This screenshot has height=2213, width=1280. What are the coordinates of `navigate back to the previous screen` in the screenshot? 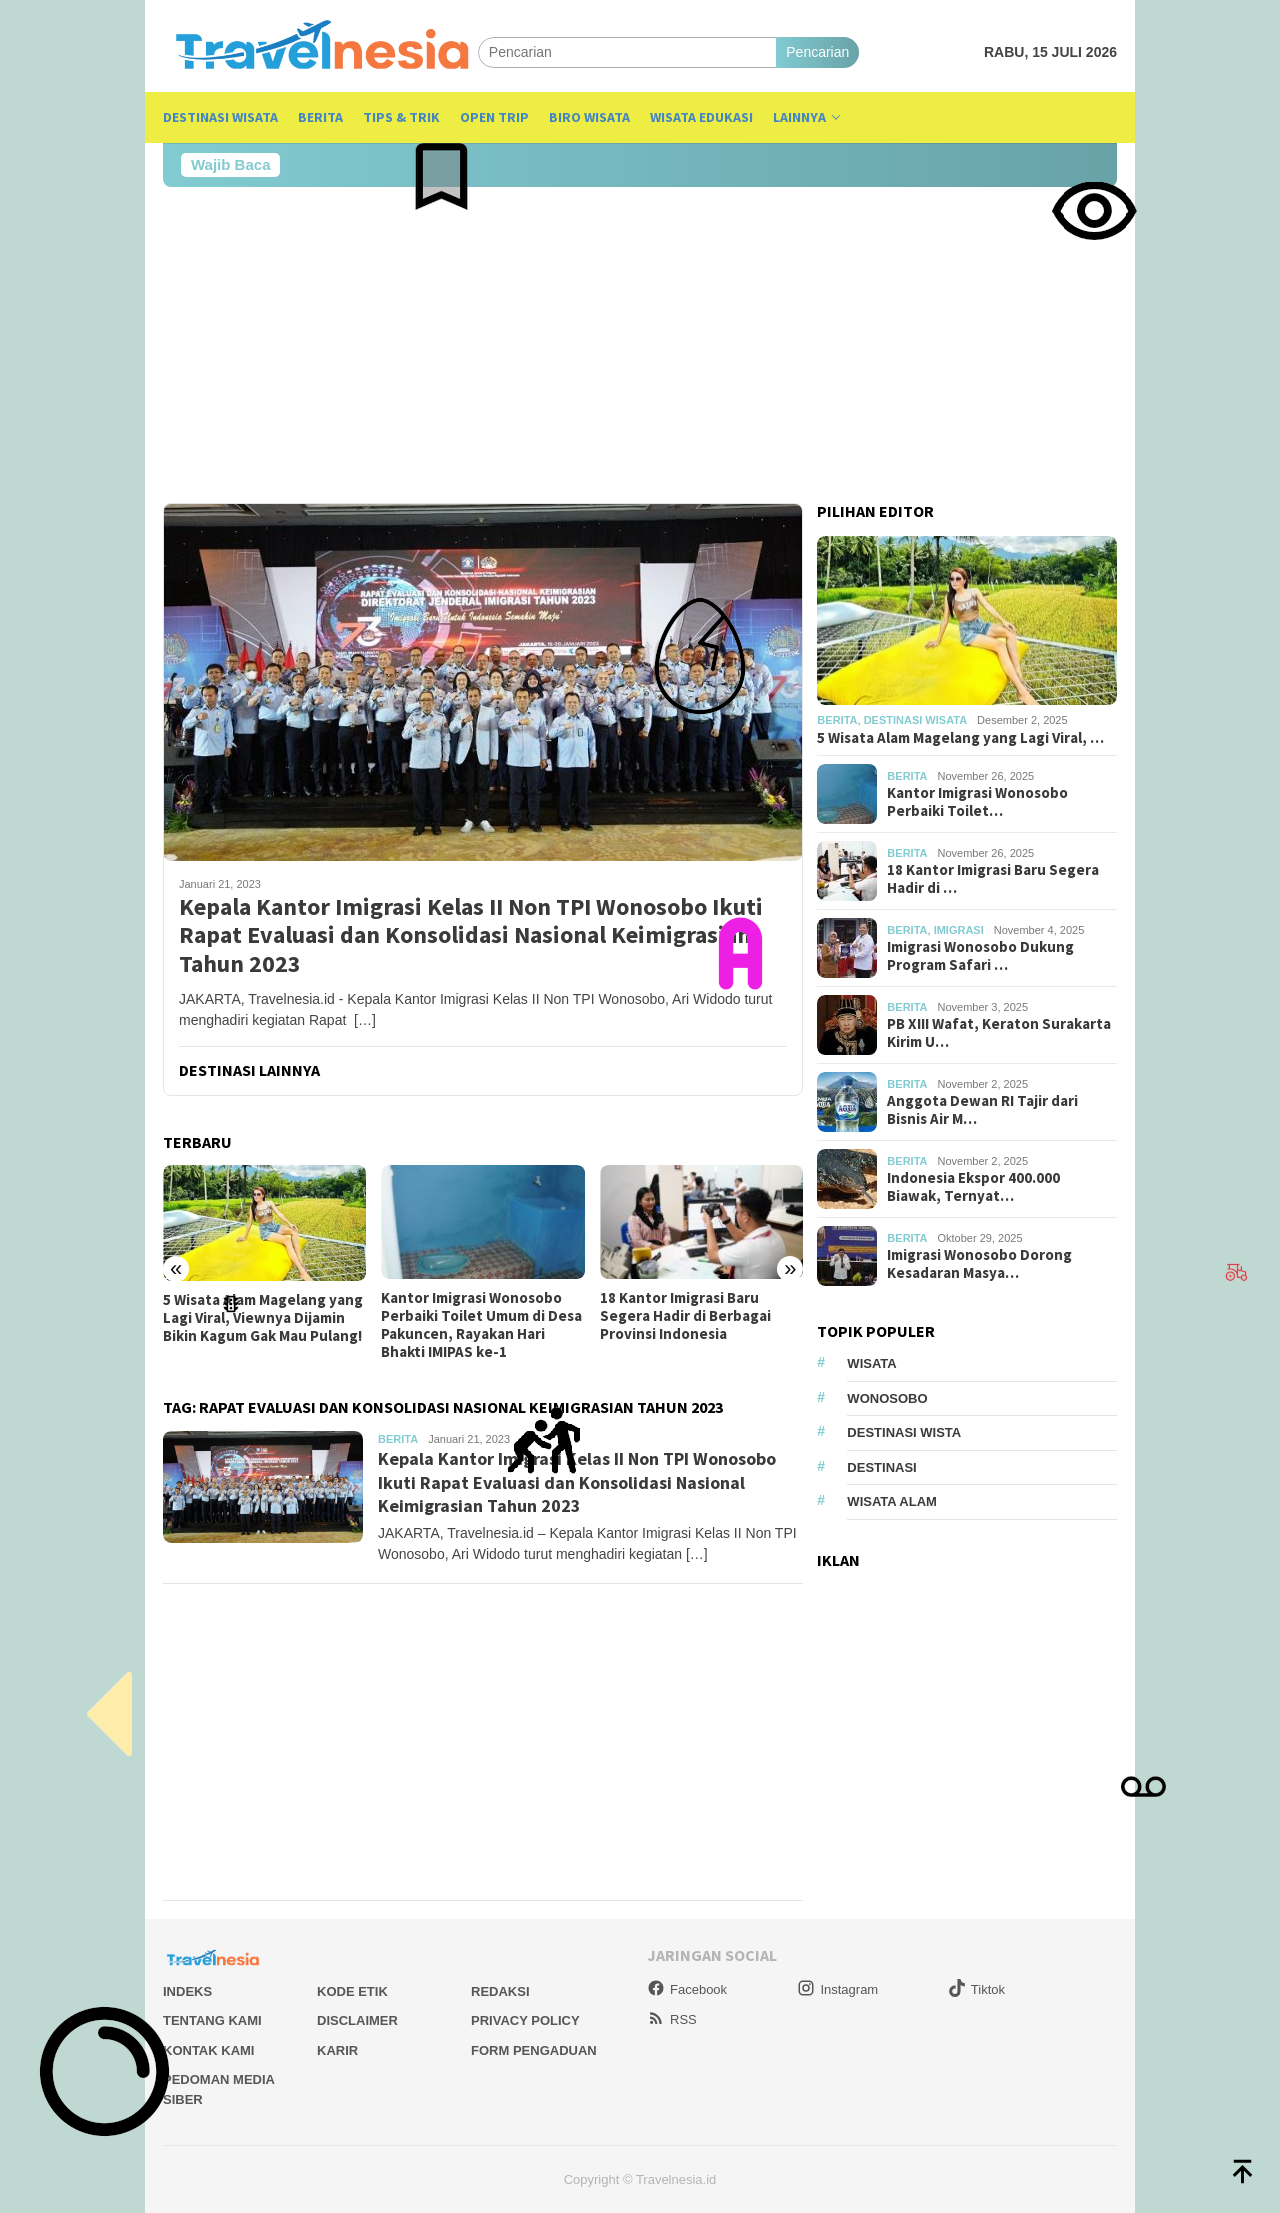 It's located at (109, 1714).